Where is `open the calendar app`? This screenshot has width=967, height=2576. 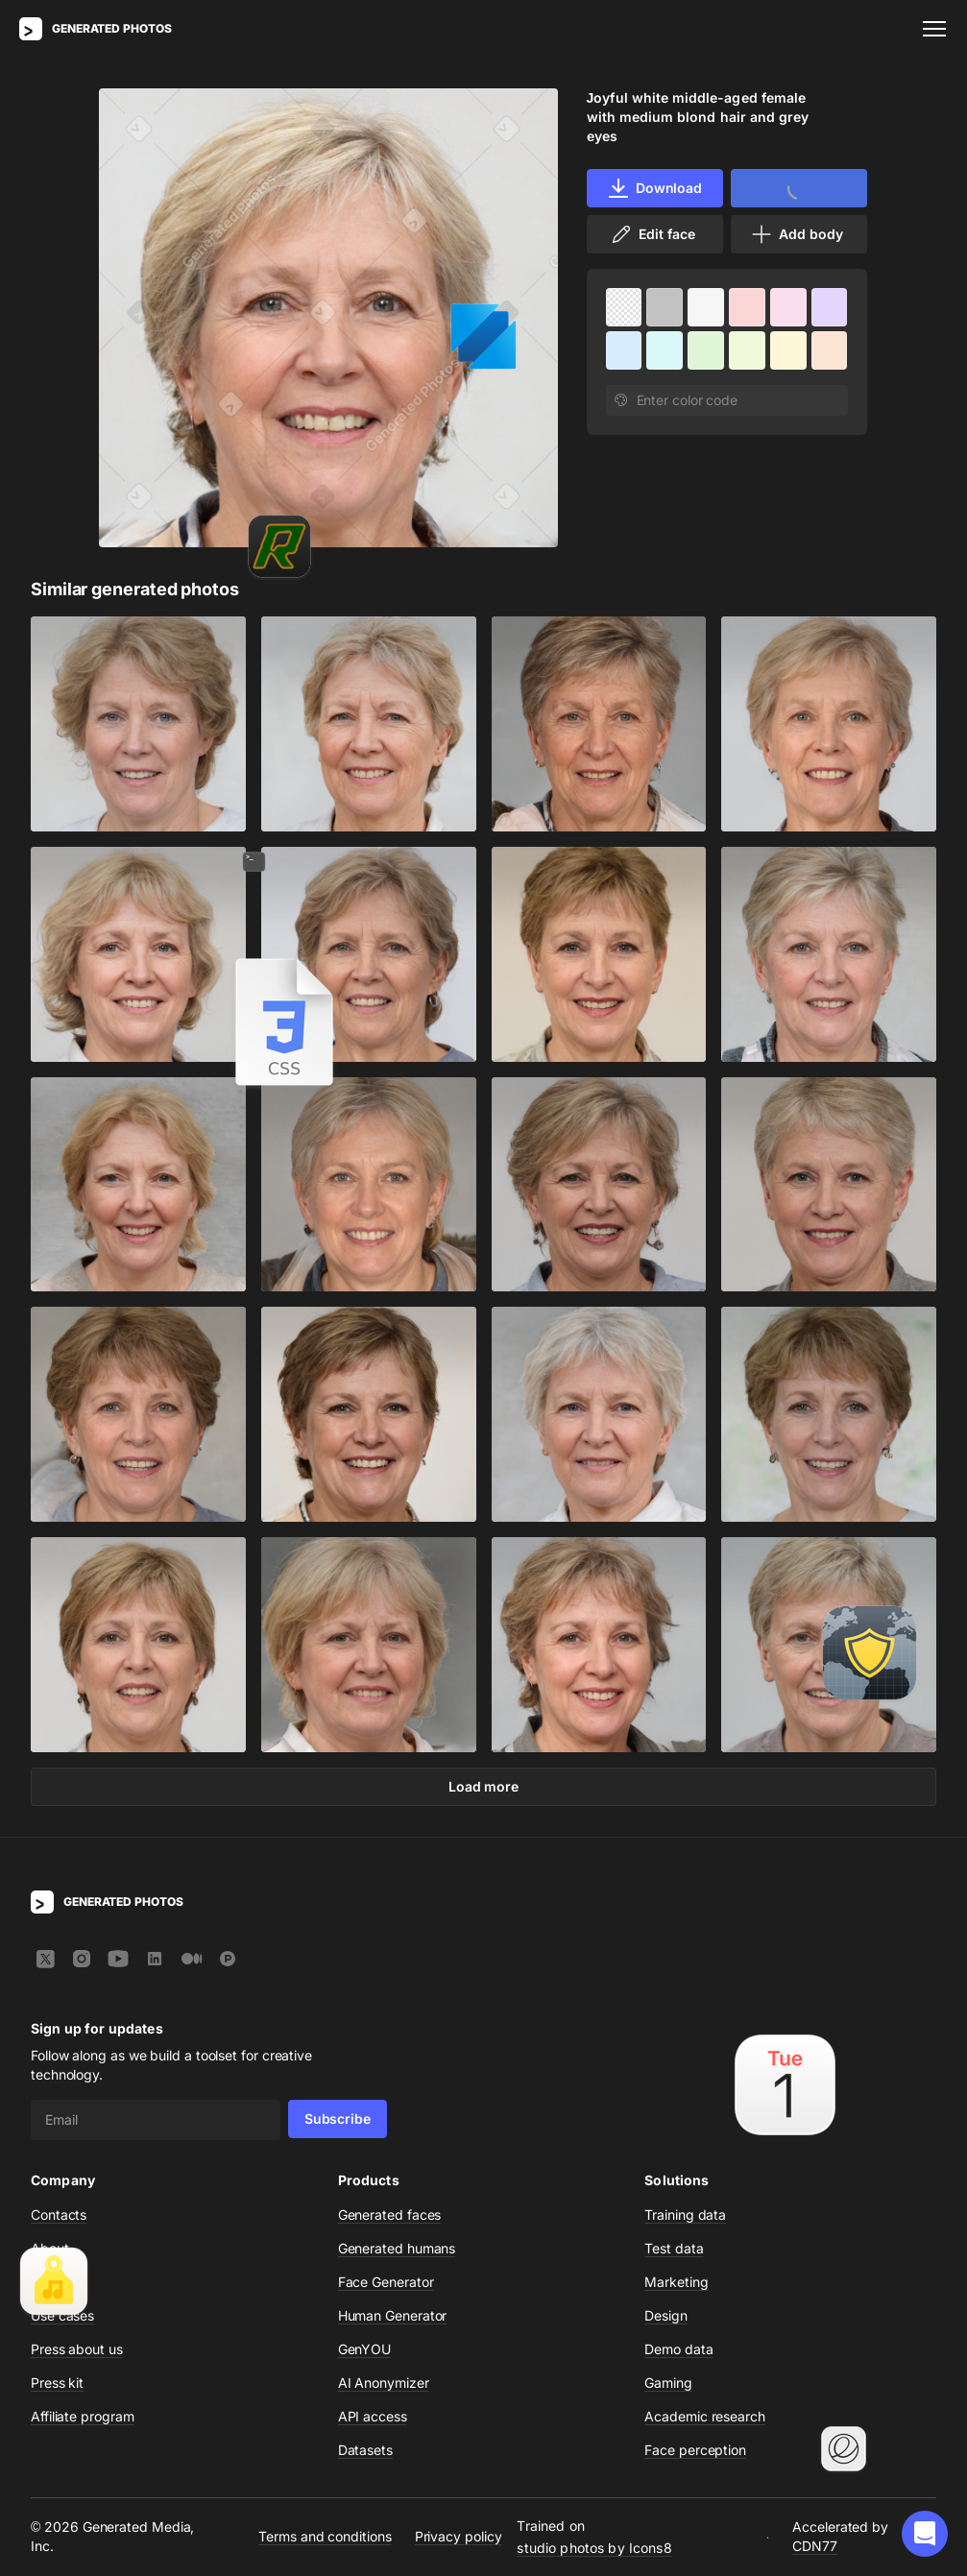
open the calendar app is located at coordinates (785, 2084).